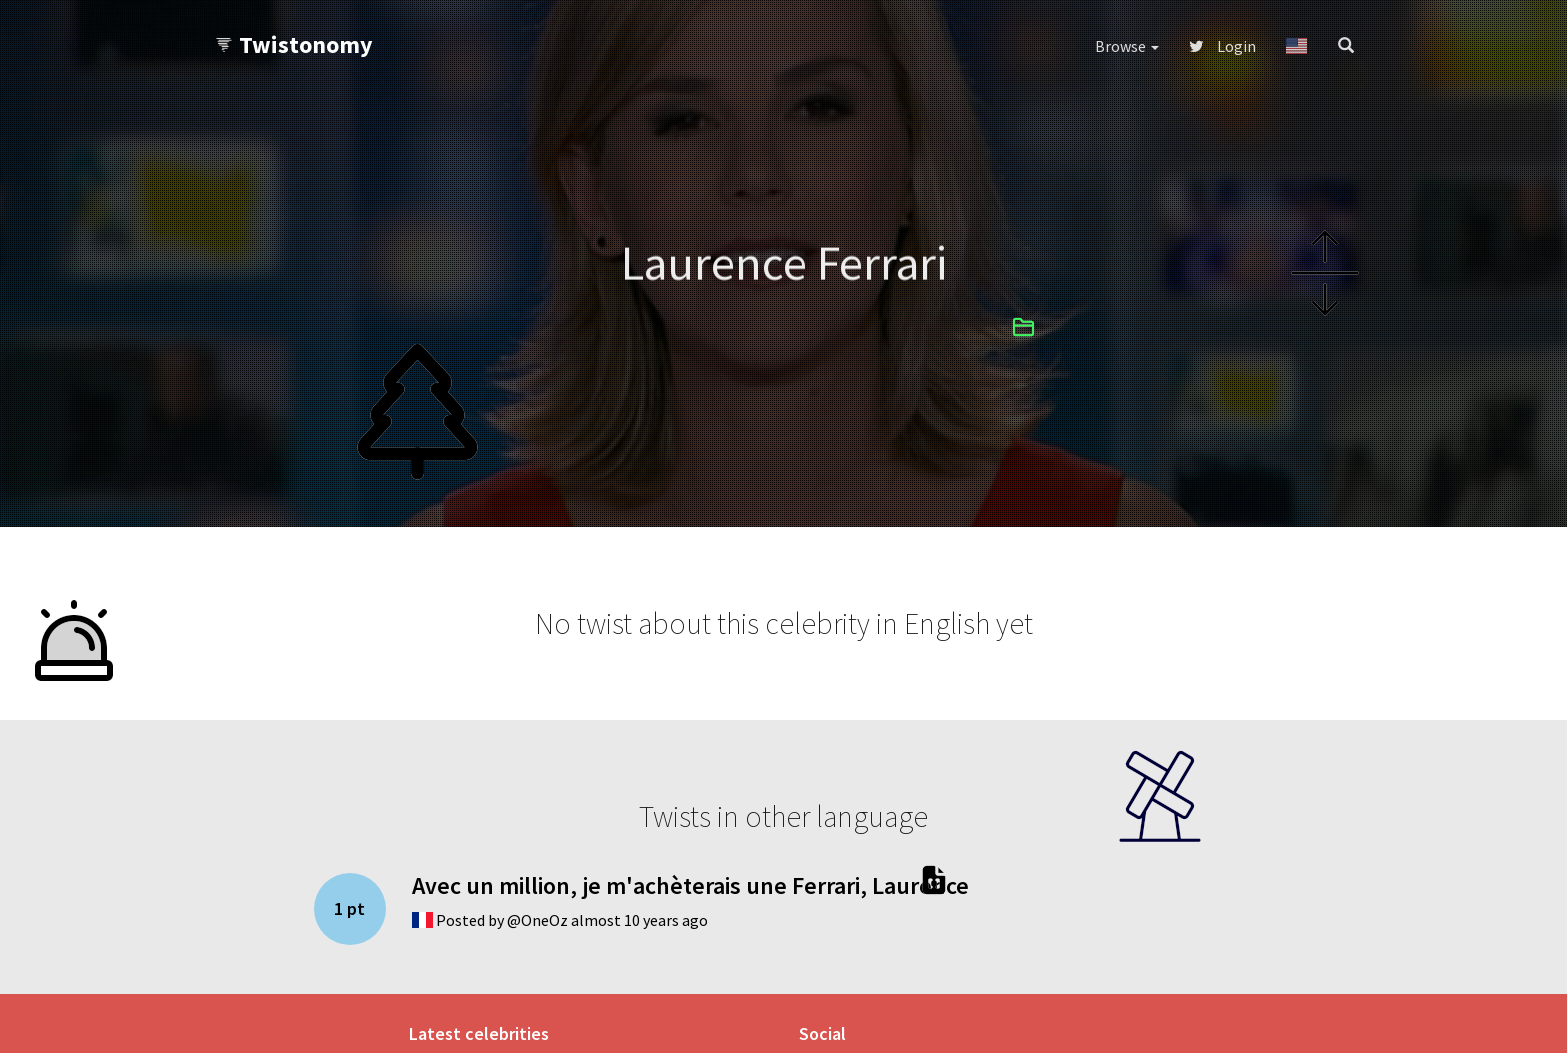 This screenshot has width=1567, height=1053. I want to click on access wind energy or renewable power settings, so click(1160, 798).